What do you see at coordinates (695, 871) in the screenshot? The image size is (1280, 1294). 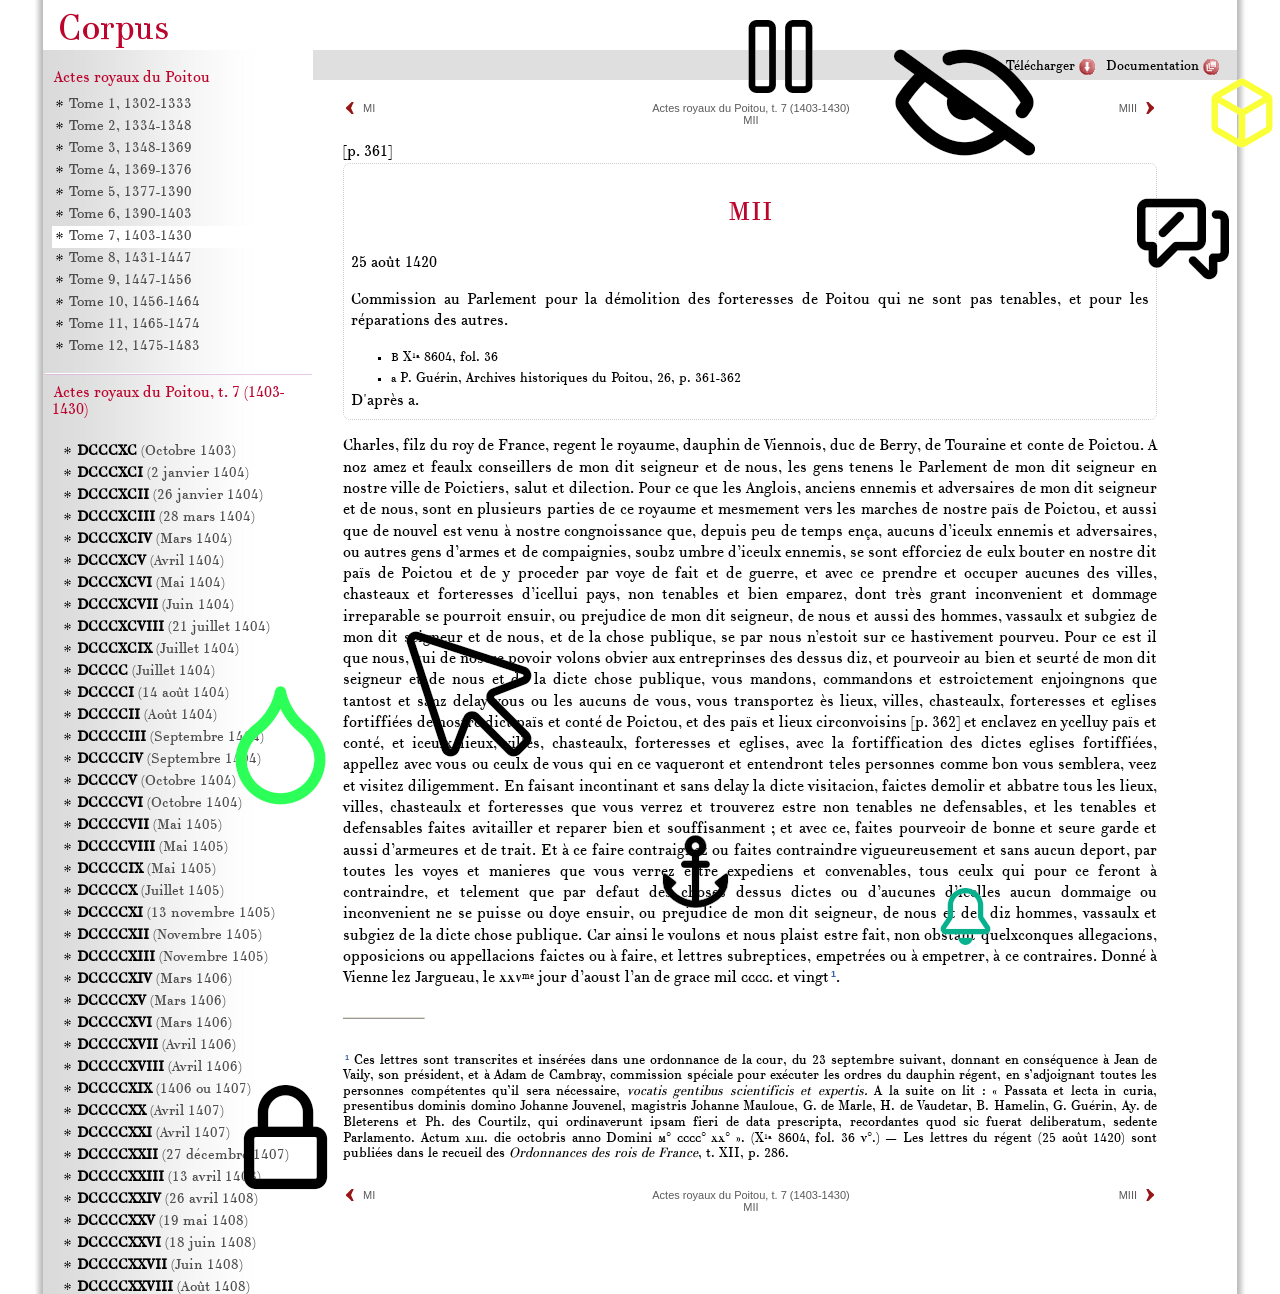 I see `anchor a position or element in place` at bounding box center [695, 871].